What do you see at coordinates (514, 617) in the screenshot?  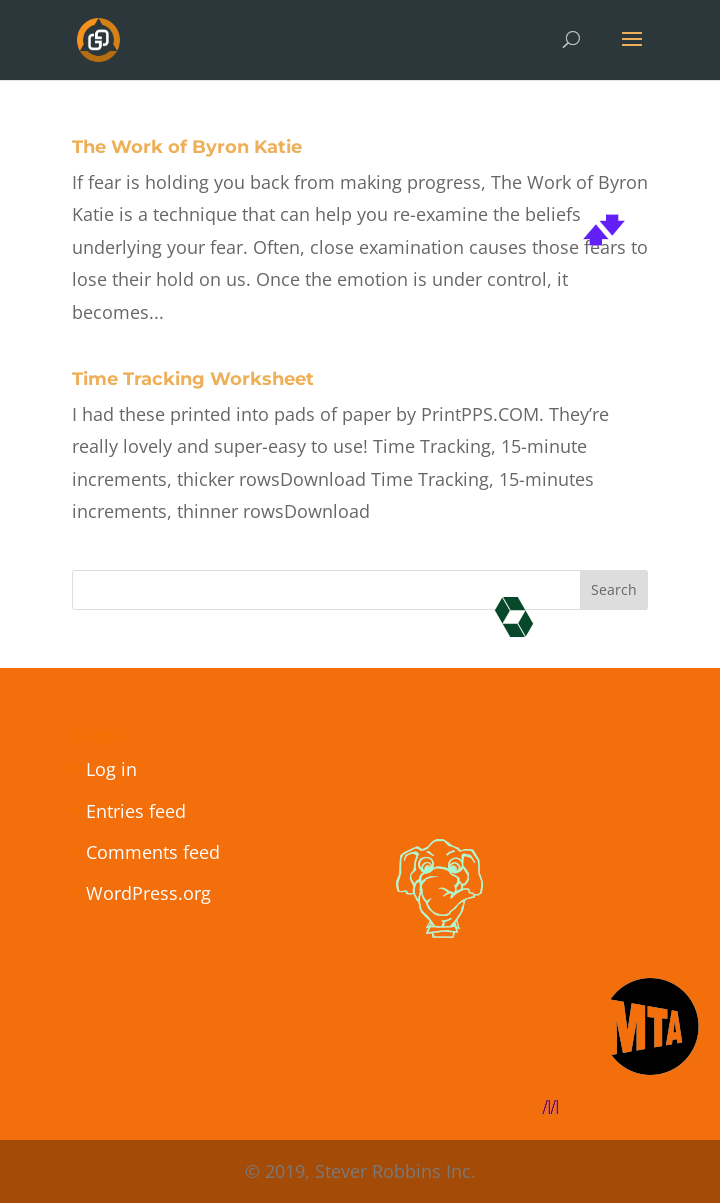 I see `hibernate framework logo` at bounding box center [514, 617].